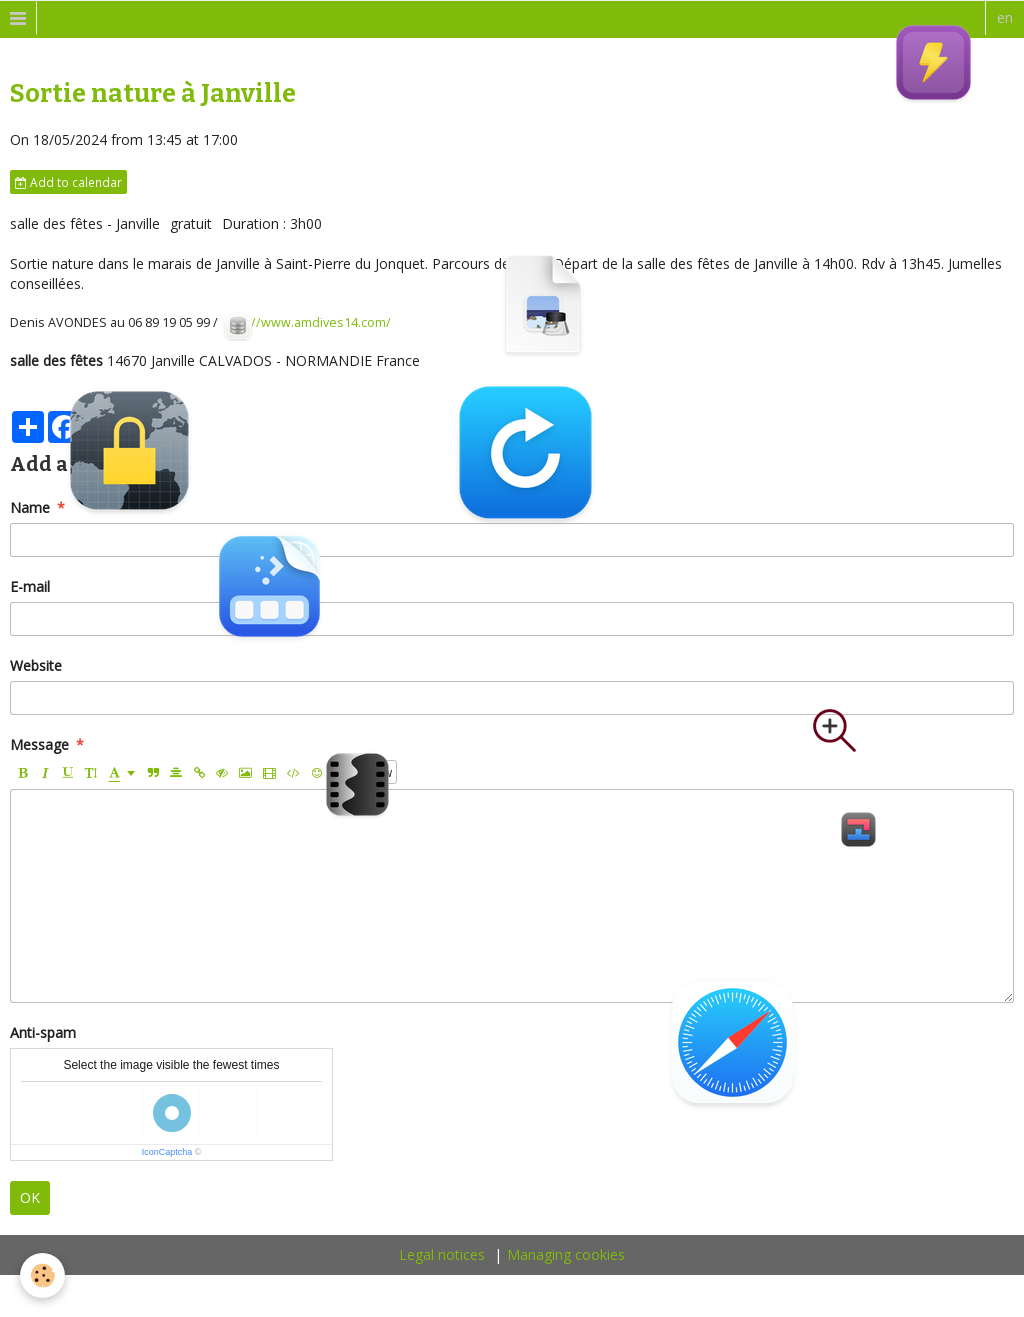  What do you see at coordinates (858, 829) in the screenshot?
I see `launch quadrapassel tetris-style puzzle game` at bounding box center [858, 829].